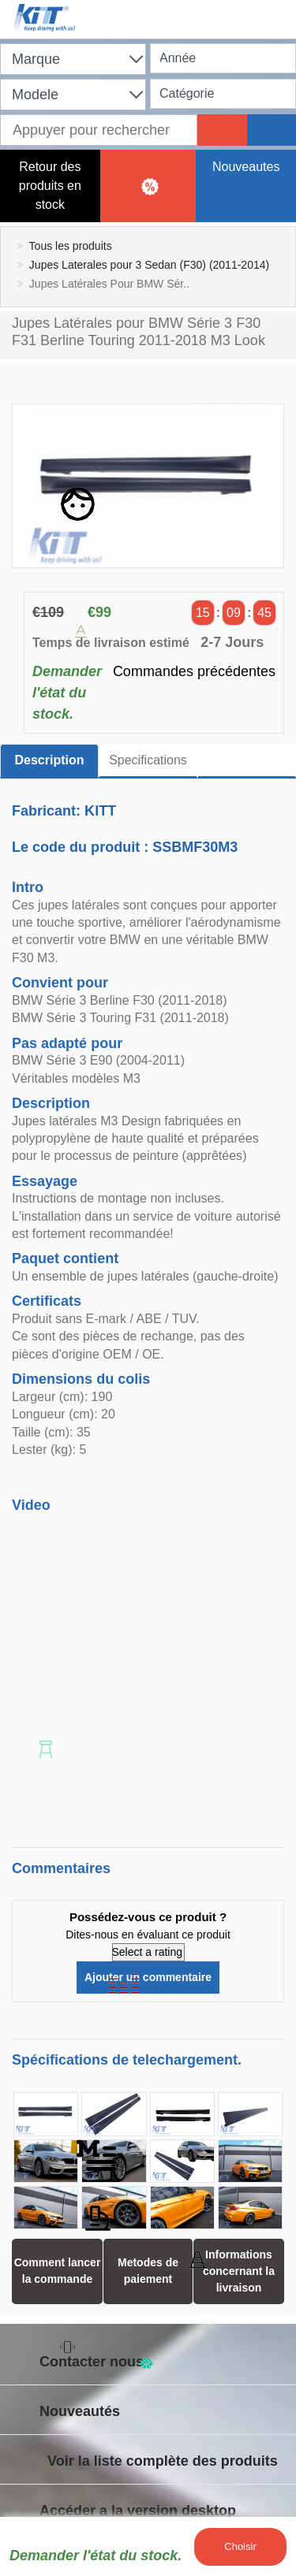 Image resolution: width=296 pixels, height=2576 pixels. Describe the element at coordinates (81, 631) in the screenshot. I see `apply underline formatting to text` at that location.